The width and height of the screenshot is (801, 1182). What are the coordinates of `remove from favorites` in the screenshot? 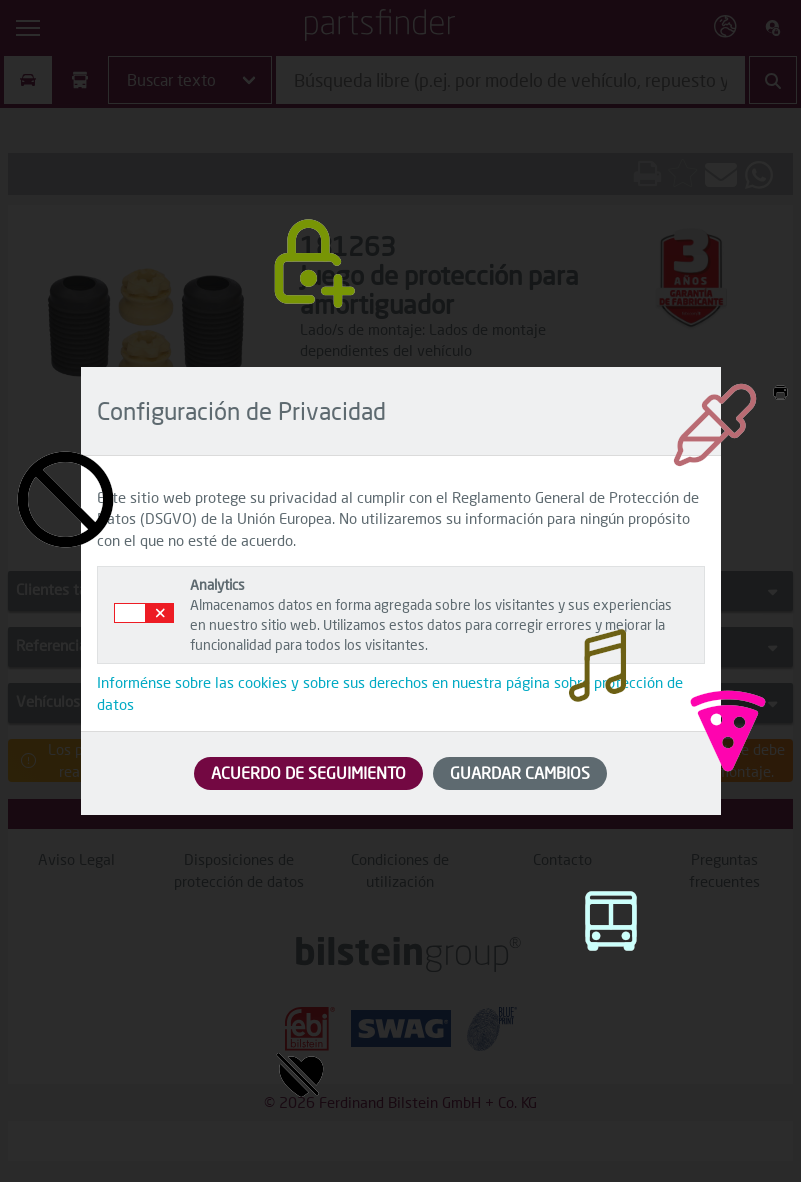 It's located at (300, 1075).